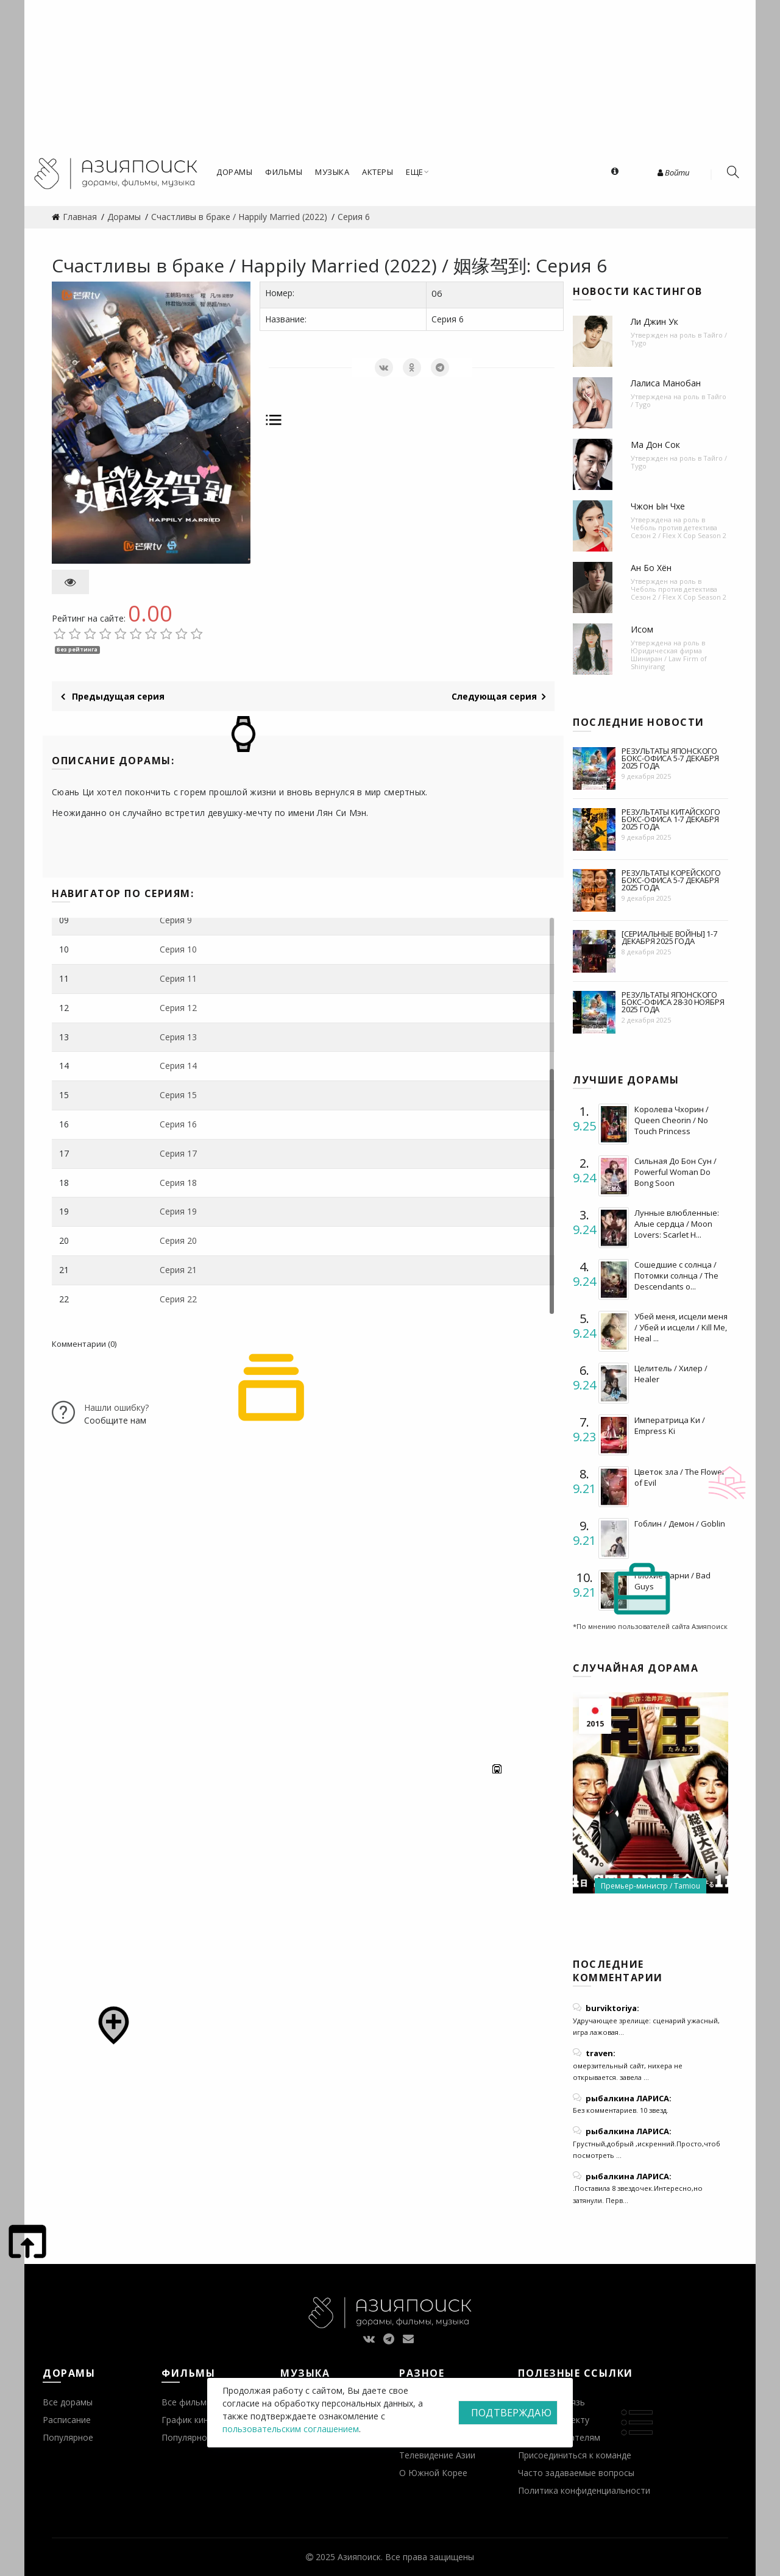  Describe the element at coordinates (243, 734) in the screenshot. I see `access smartwatch settings or companion app` at that location.